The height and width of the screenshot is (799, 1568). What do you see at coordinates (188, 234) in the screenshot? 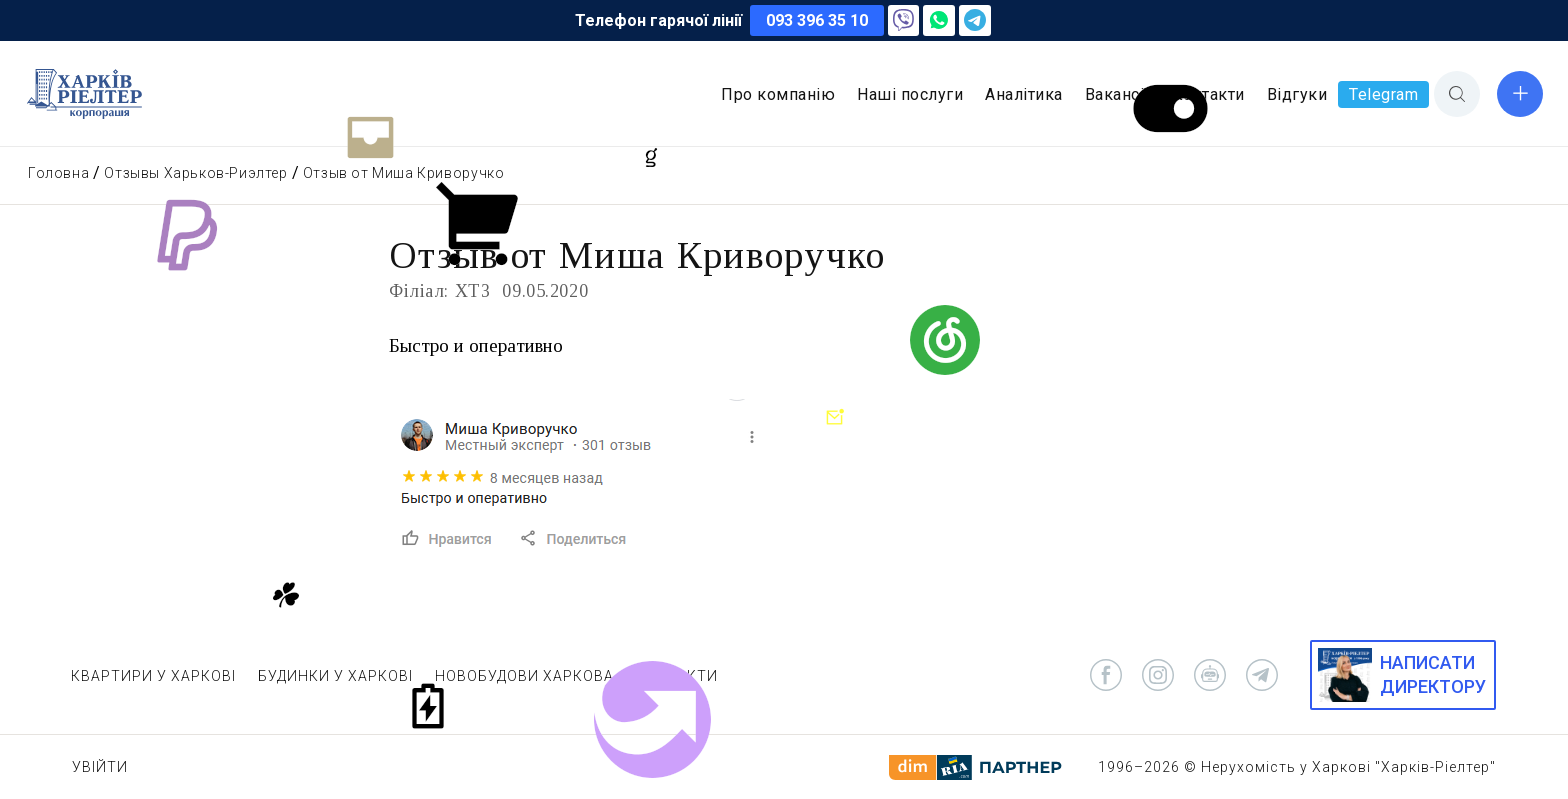
I see `pay with PayPal` at bounding box center [188, 234].